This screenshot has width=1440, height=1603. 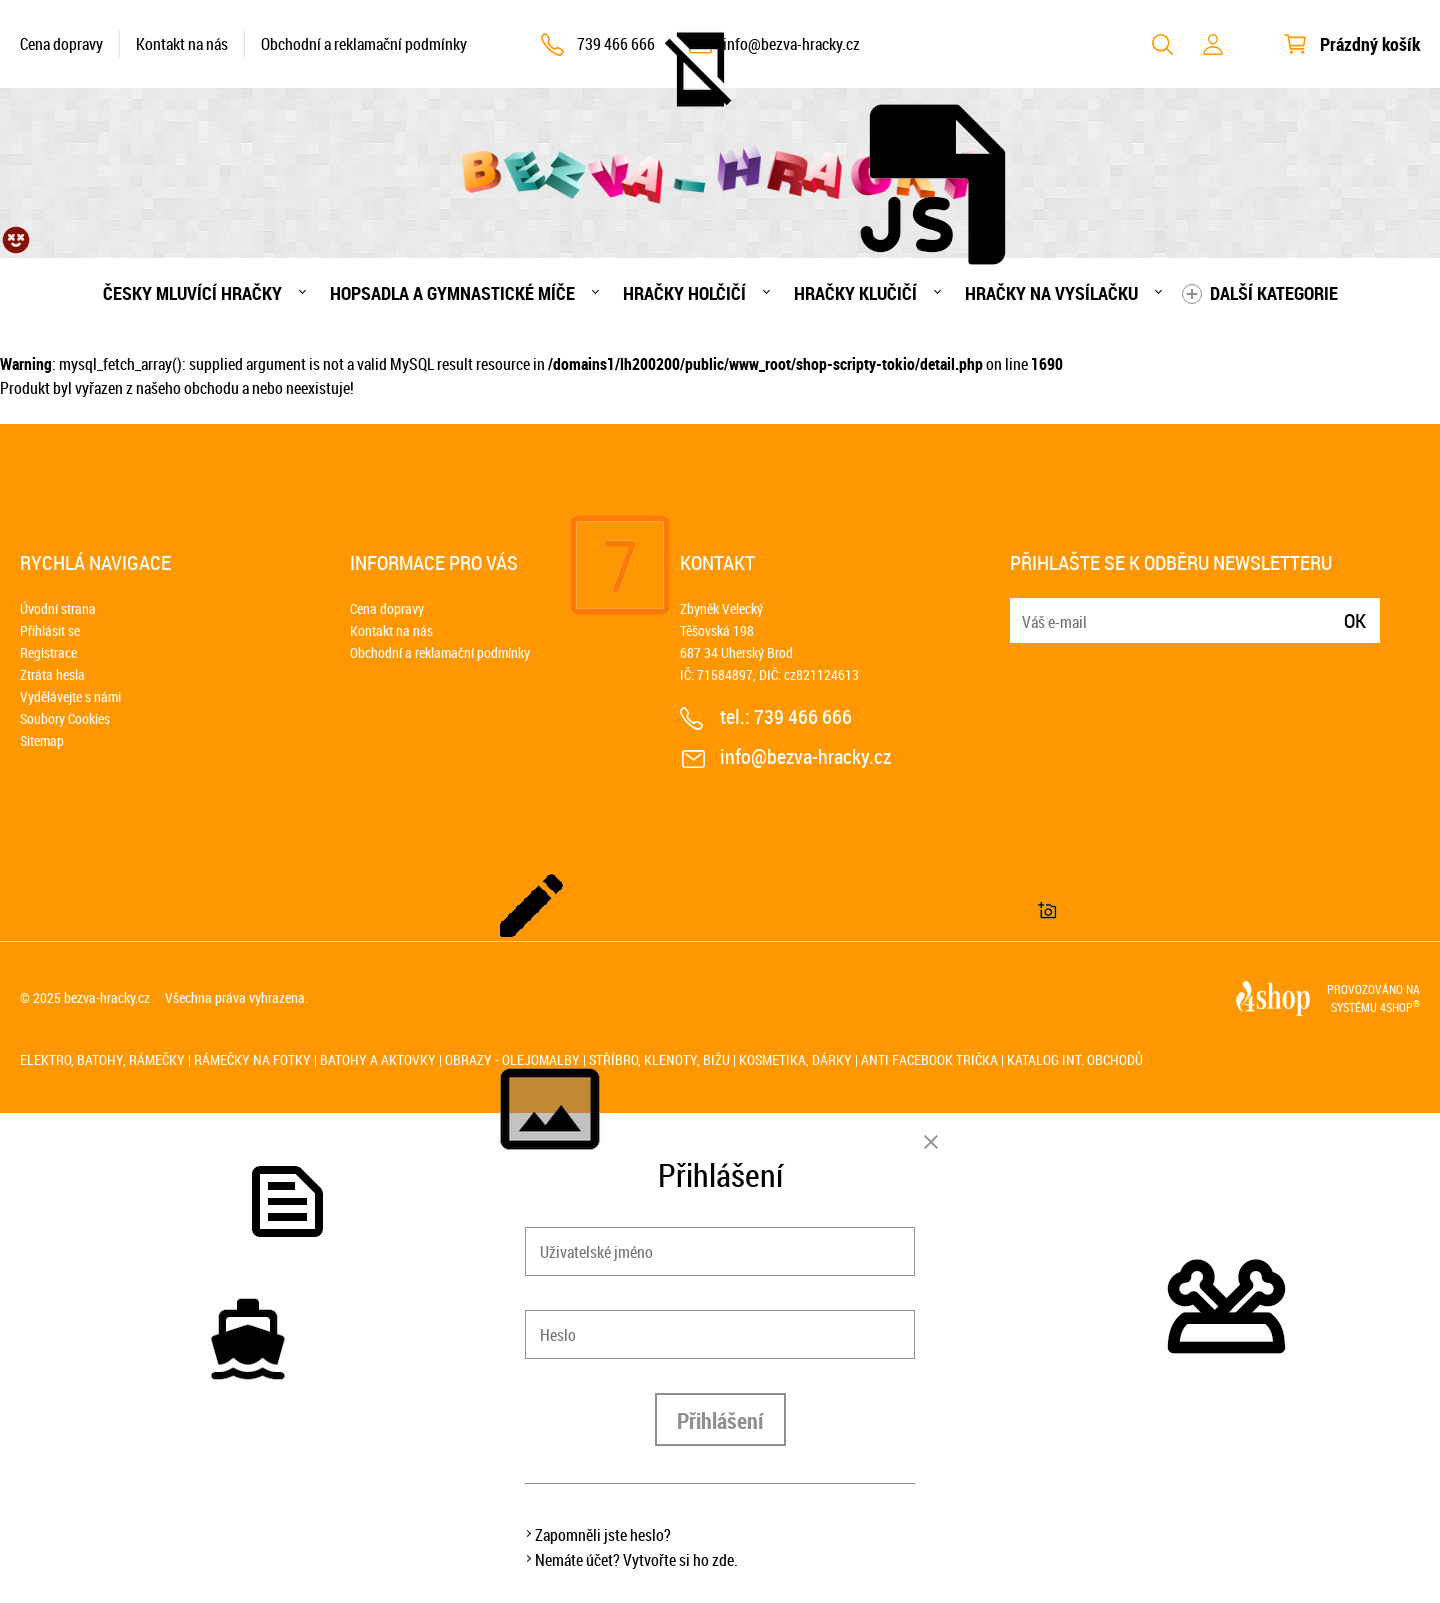 What do you see at coordinates (16, 240) in the screenshot?
I see `select a silly or goofy mood reaction` at bounding box center [16, 240].